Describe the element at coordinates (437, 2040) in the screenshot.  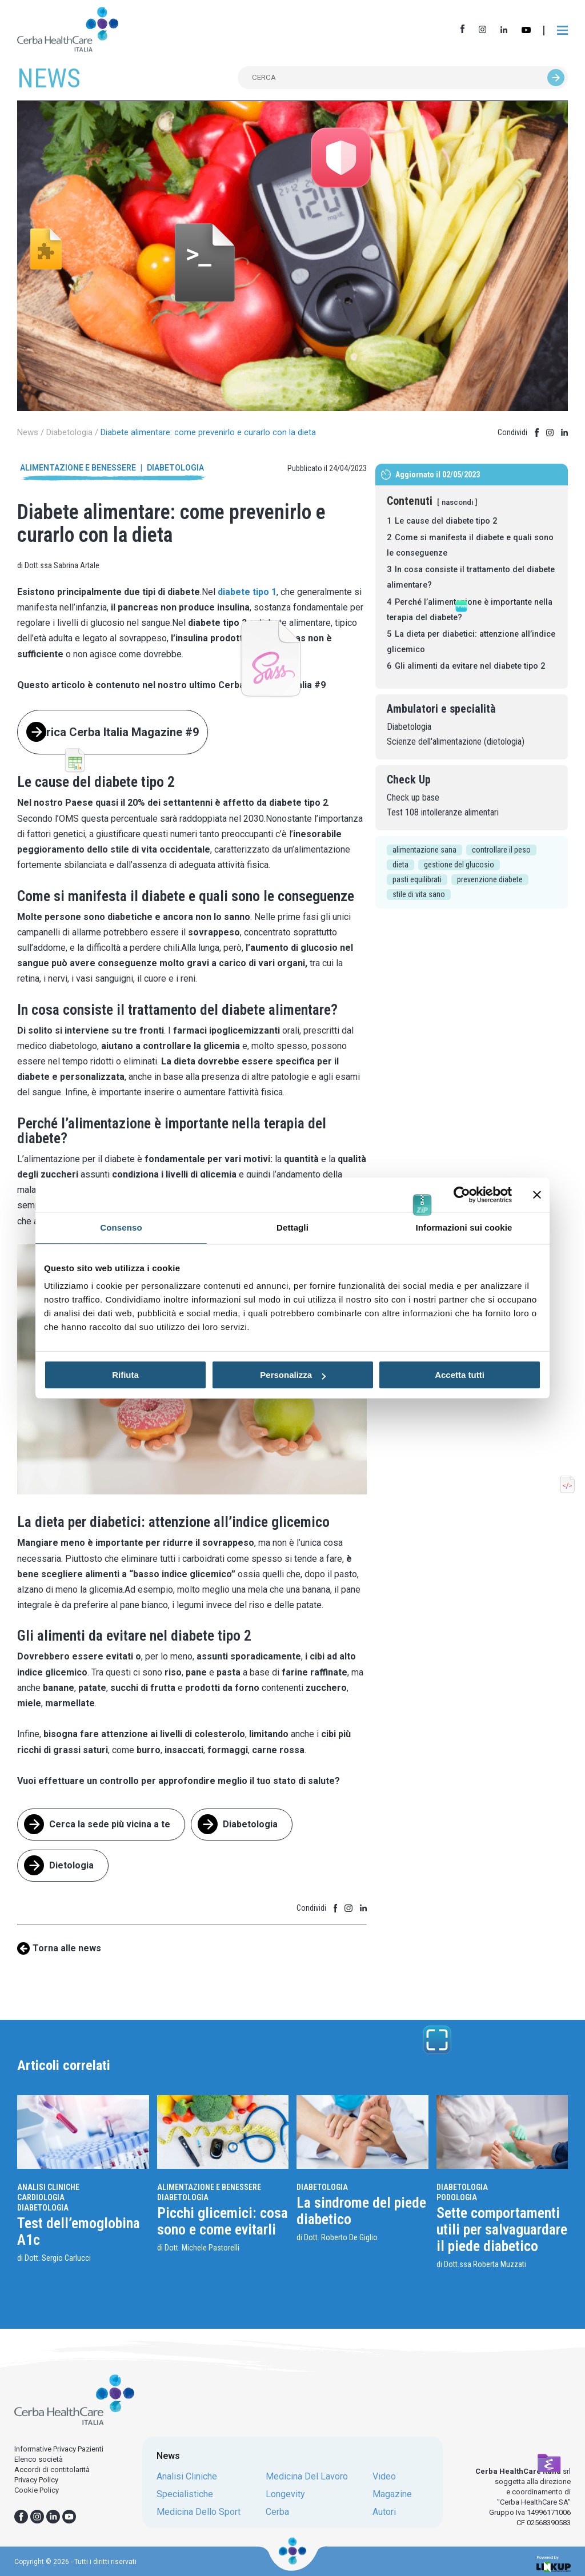
I see `configure hot corners settings` at that location.